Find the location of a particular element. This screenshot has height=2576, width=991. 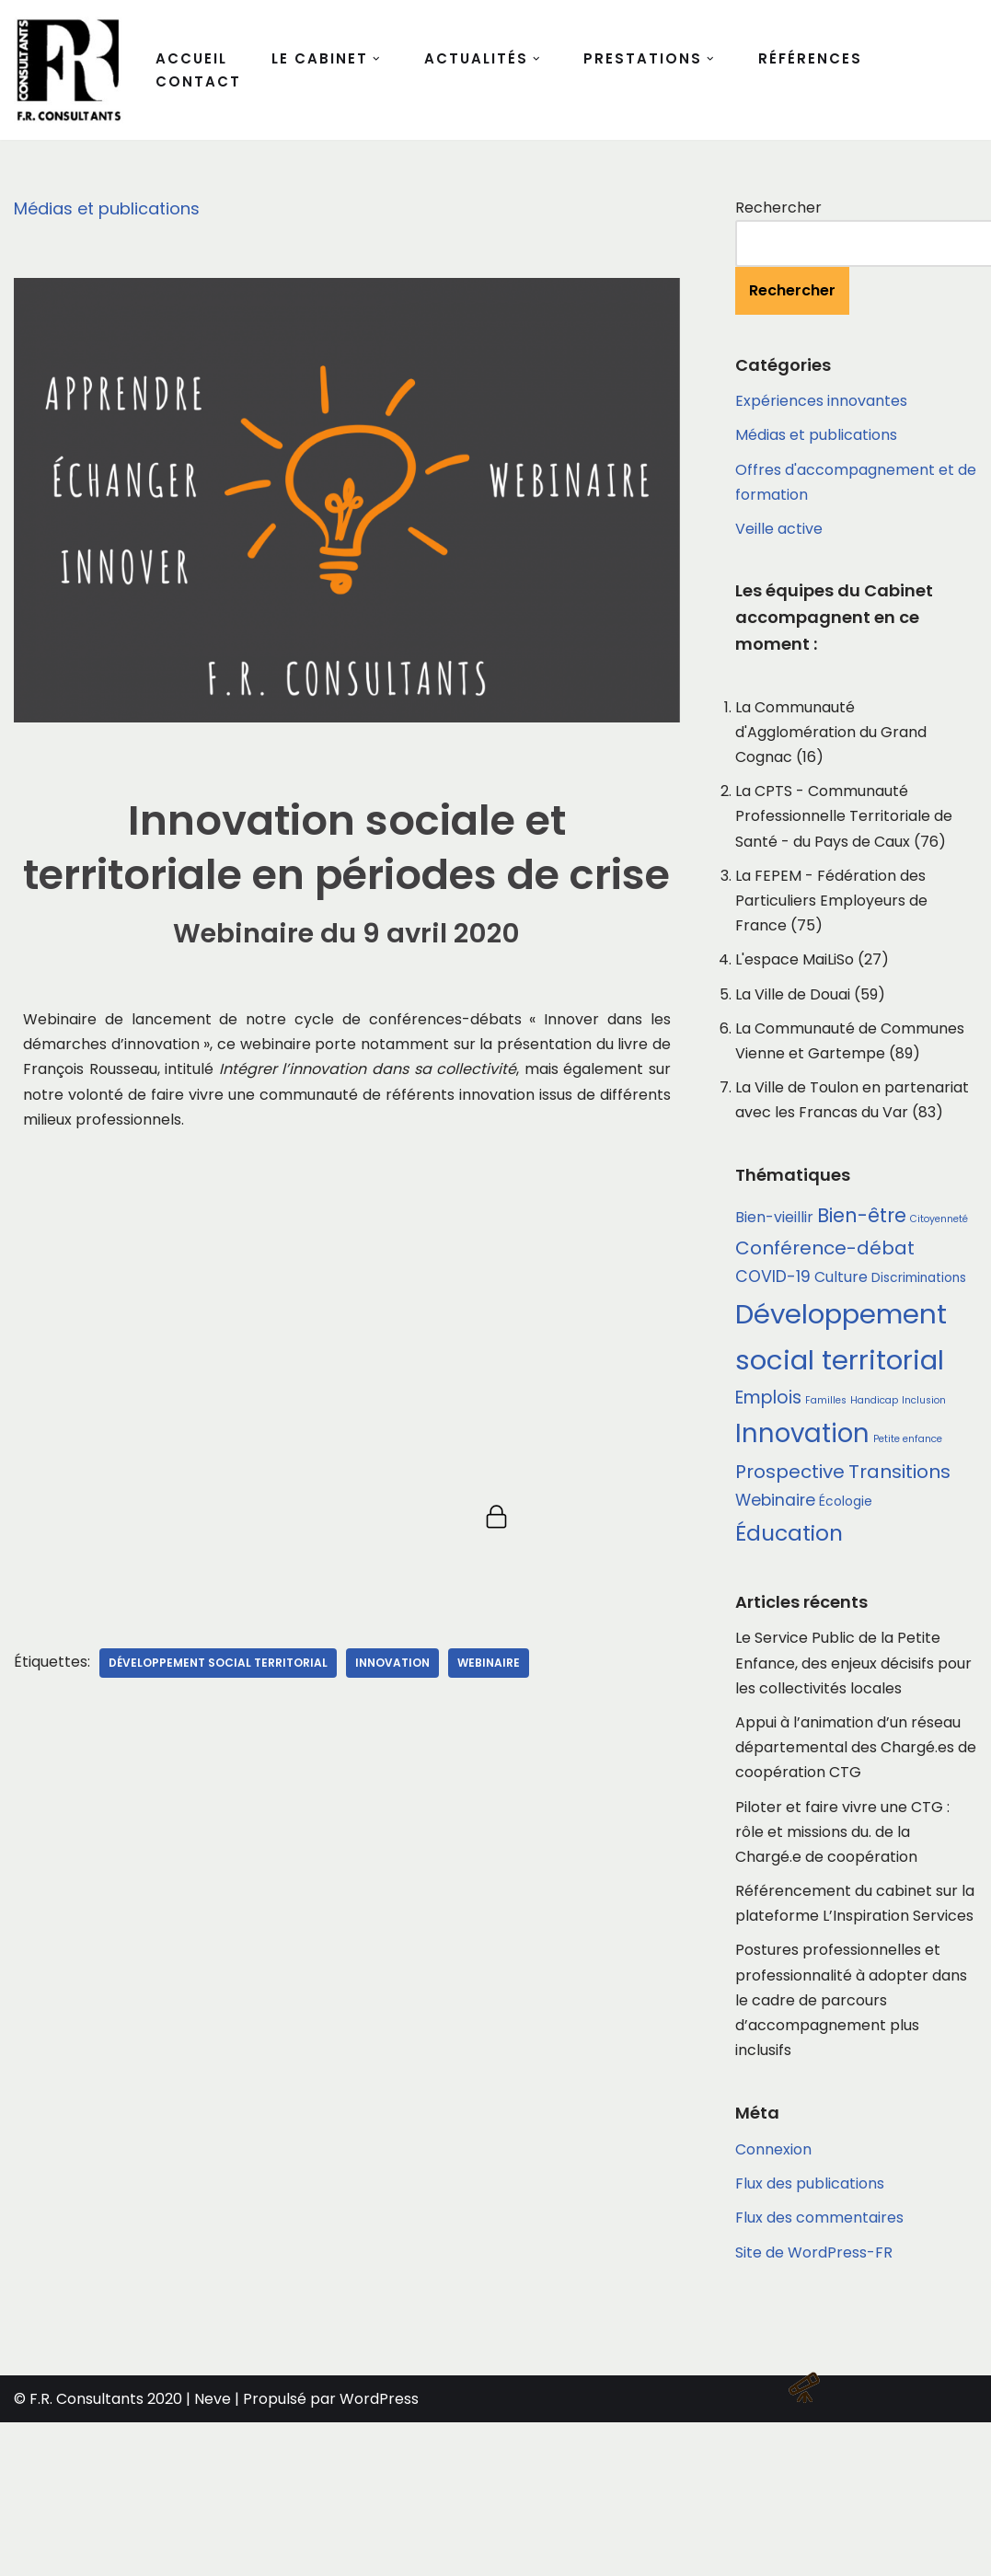

explore or discover new content is located at coordinates (804, 2387).